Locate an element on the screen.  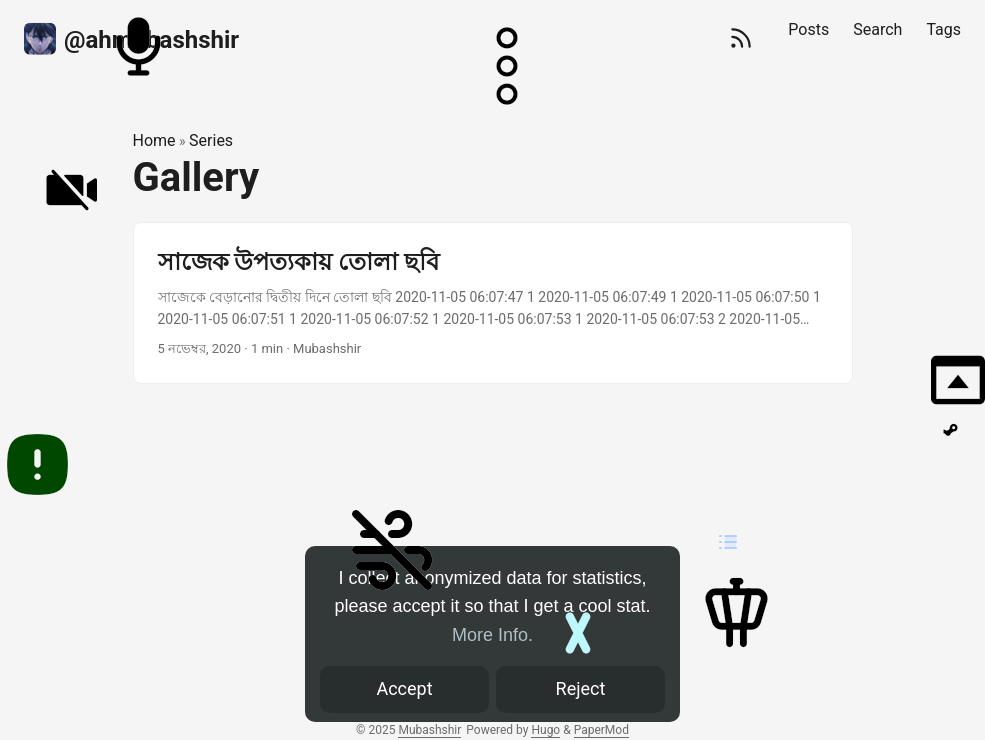
open more options menu is located at coordinates (507, 66).